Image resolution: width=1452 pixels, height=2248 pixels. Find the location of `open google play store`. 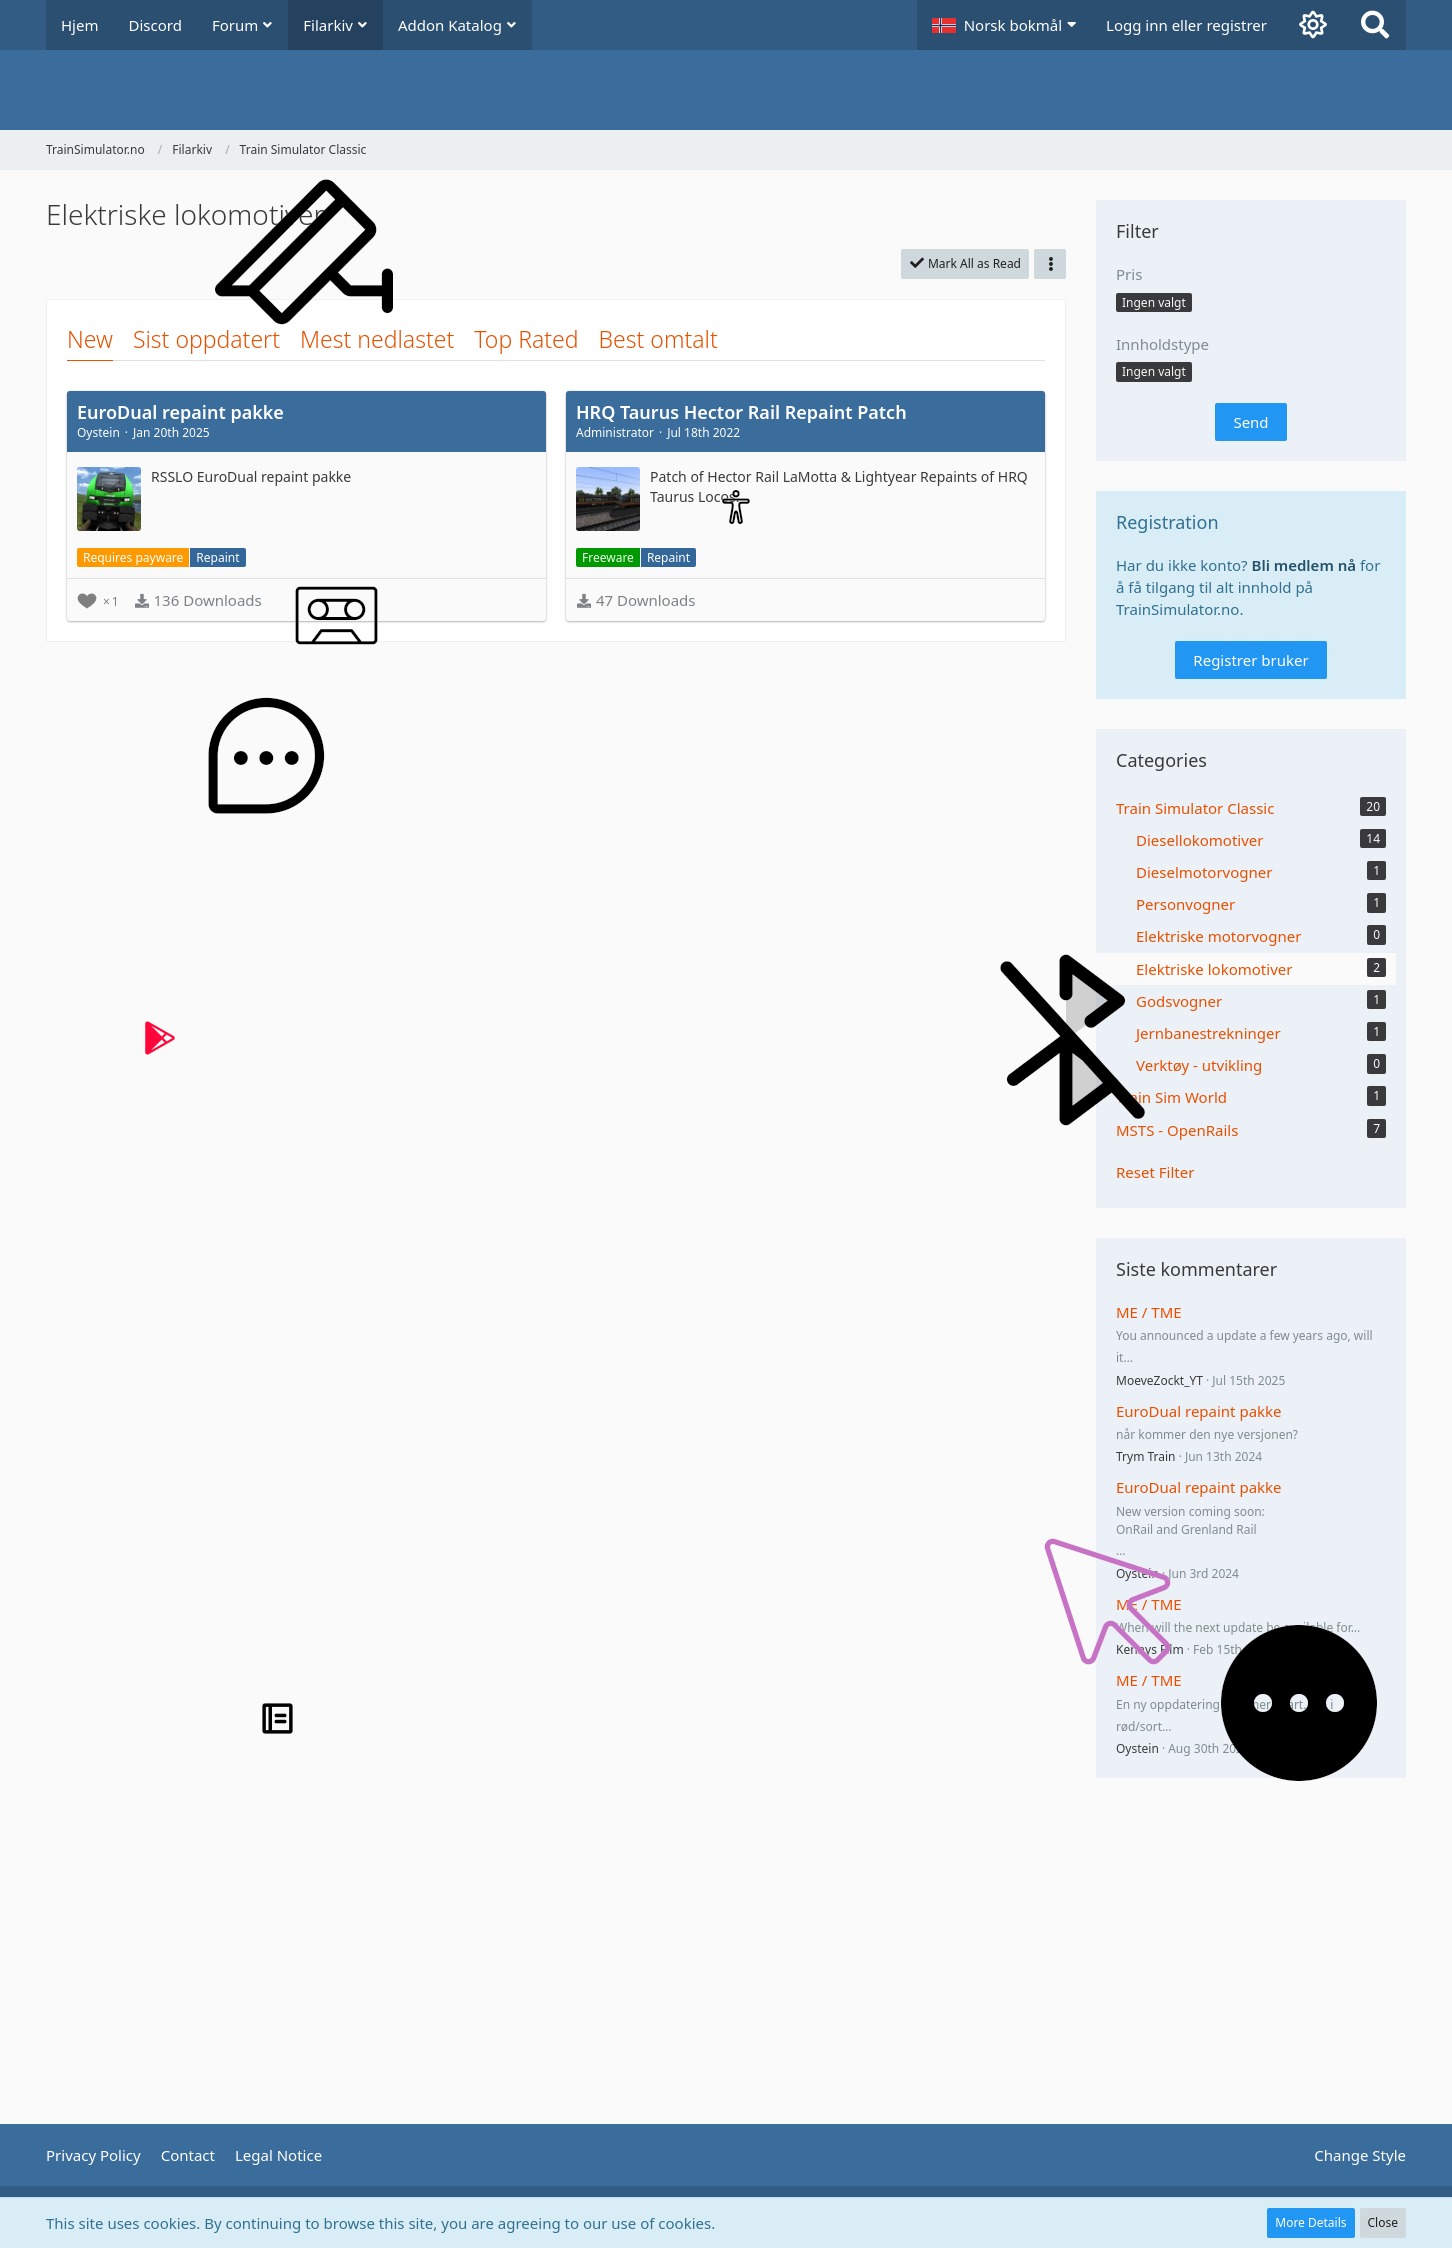

open google play store is located at coordinates (157, 1038).